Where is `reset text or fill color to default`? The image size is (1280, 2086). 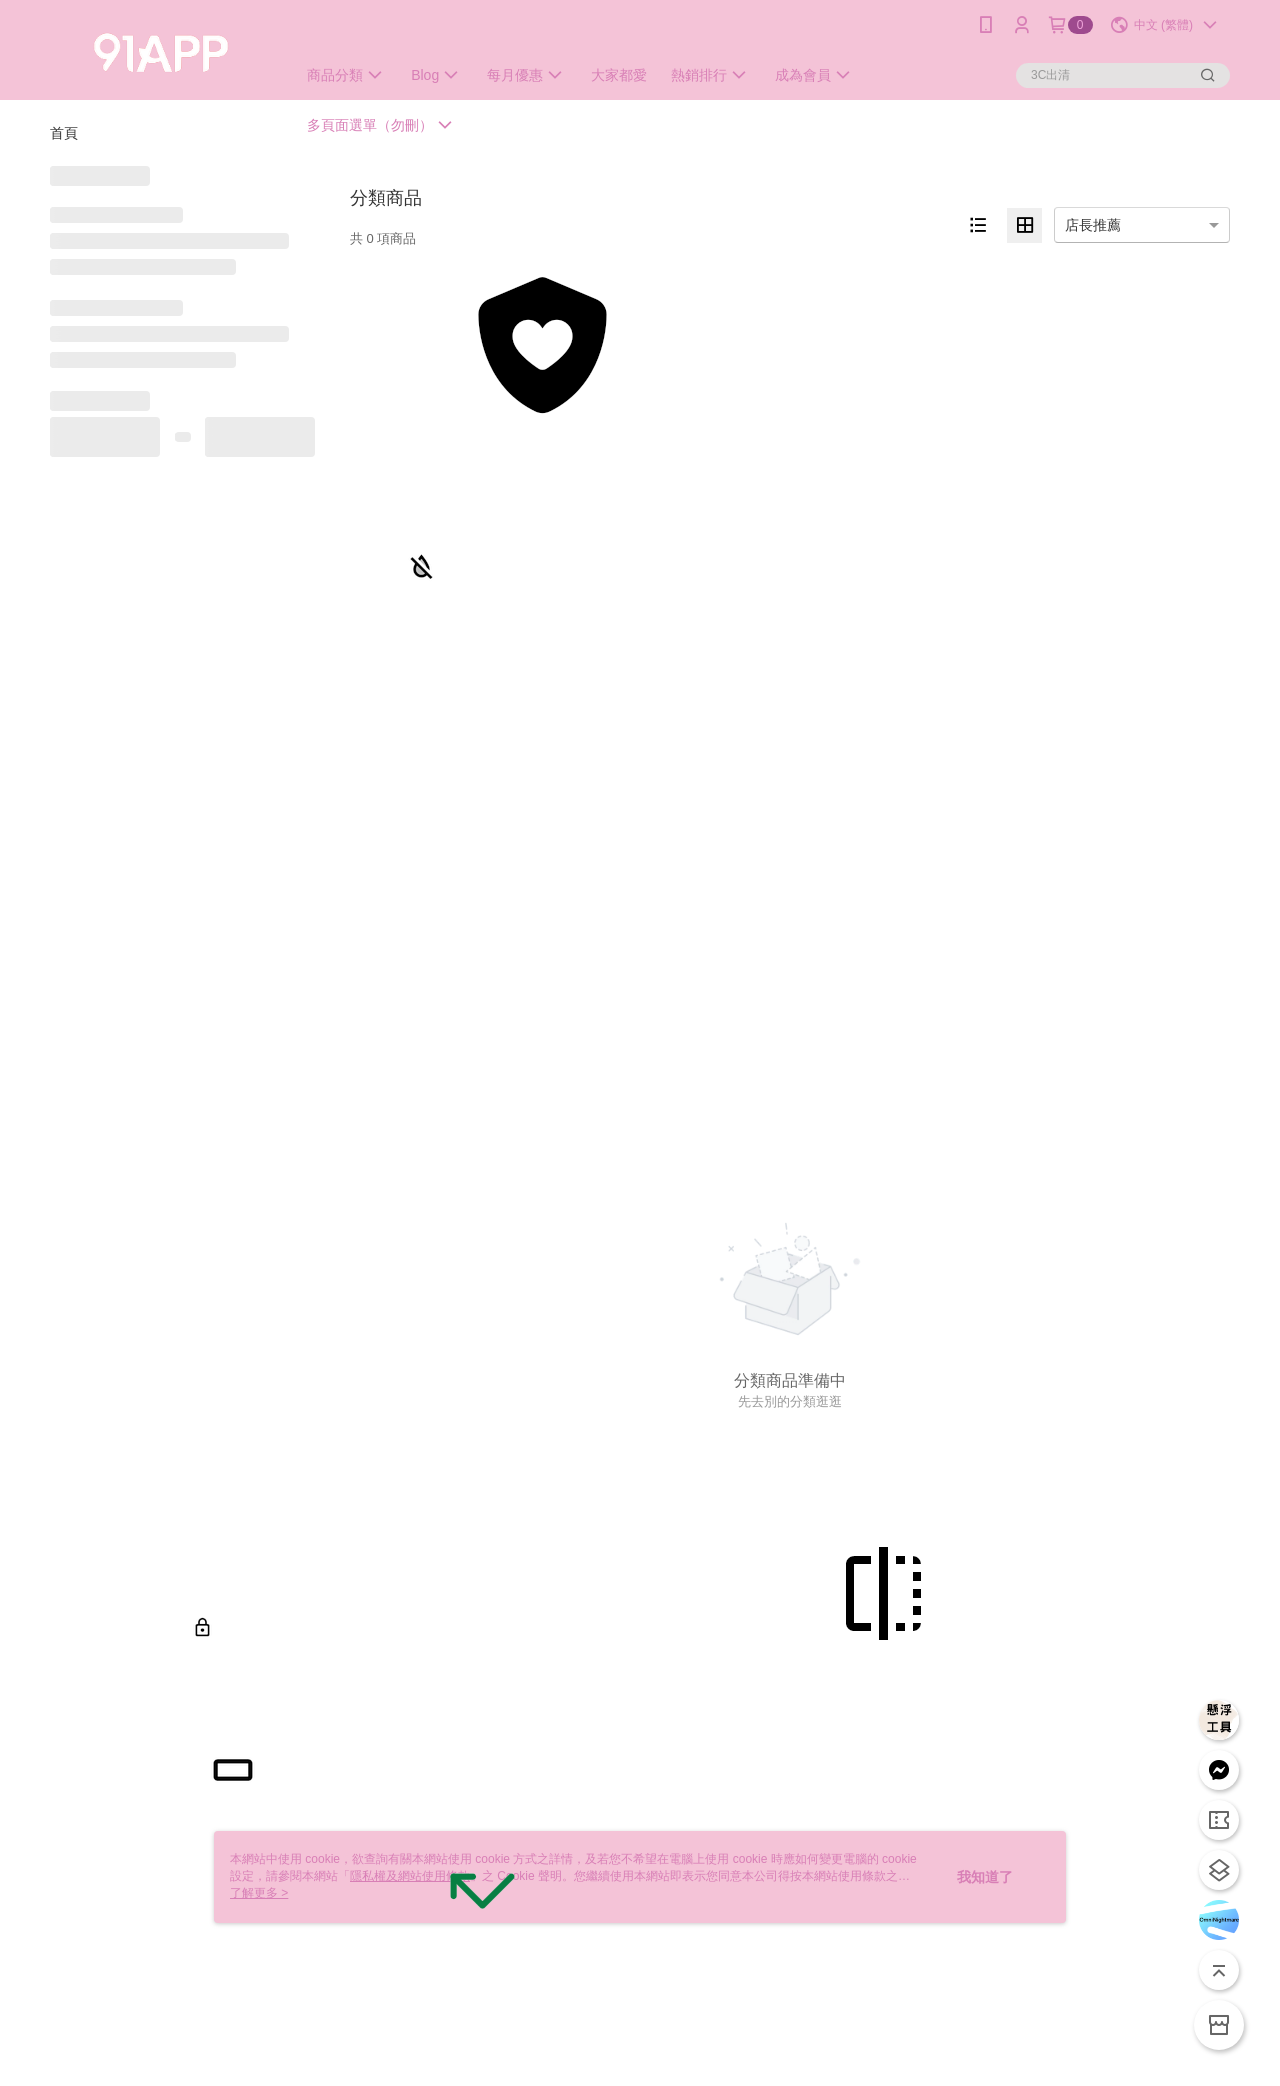 reset text or fill color to default is located at coordinates (421, 566).